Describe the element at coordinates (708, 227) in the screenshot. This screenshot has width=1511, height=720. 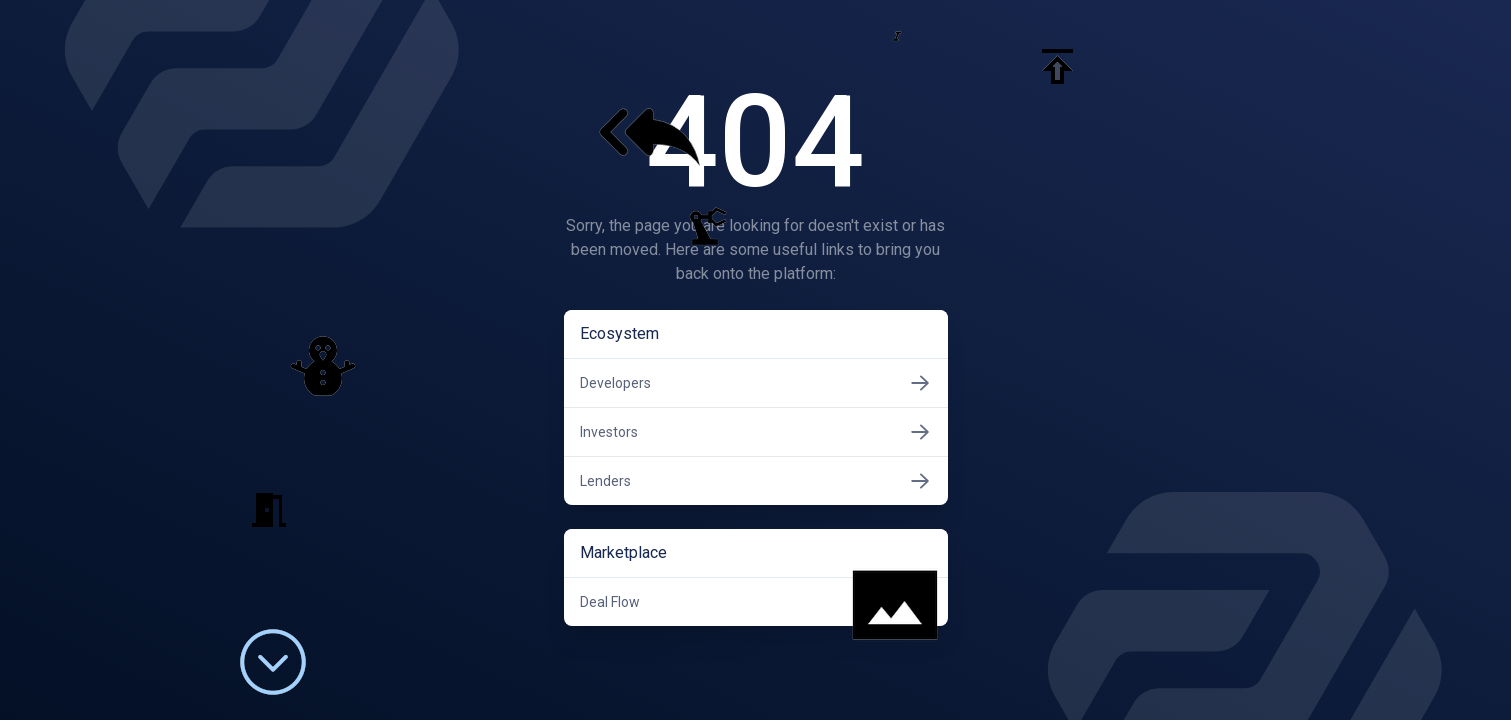
I see `access precision manufacturing settings` at that location.